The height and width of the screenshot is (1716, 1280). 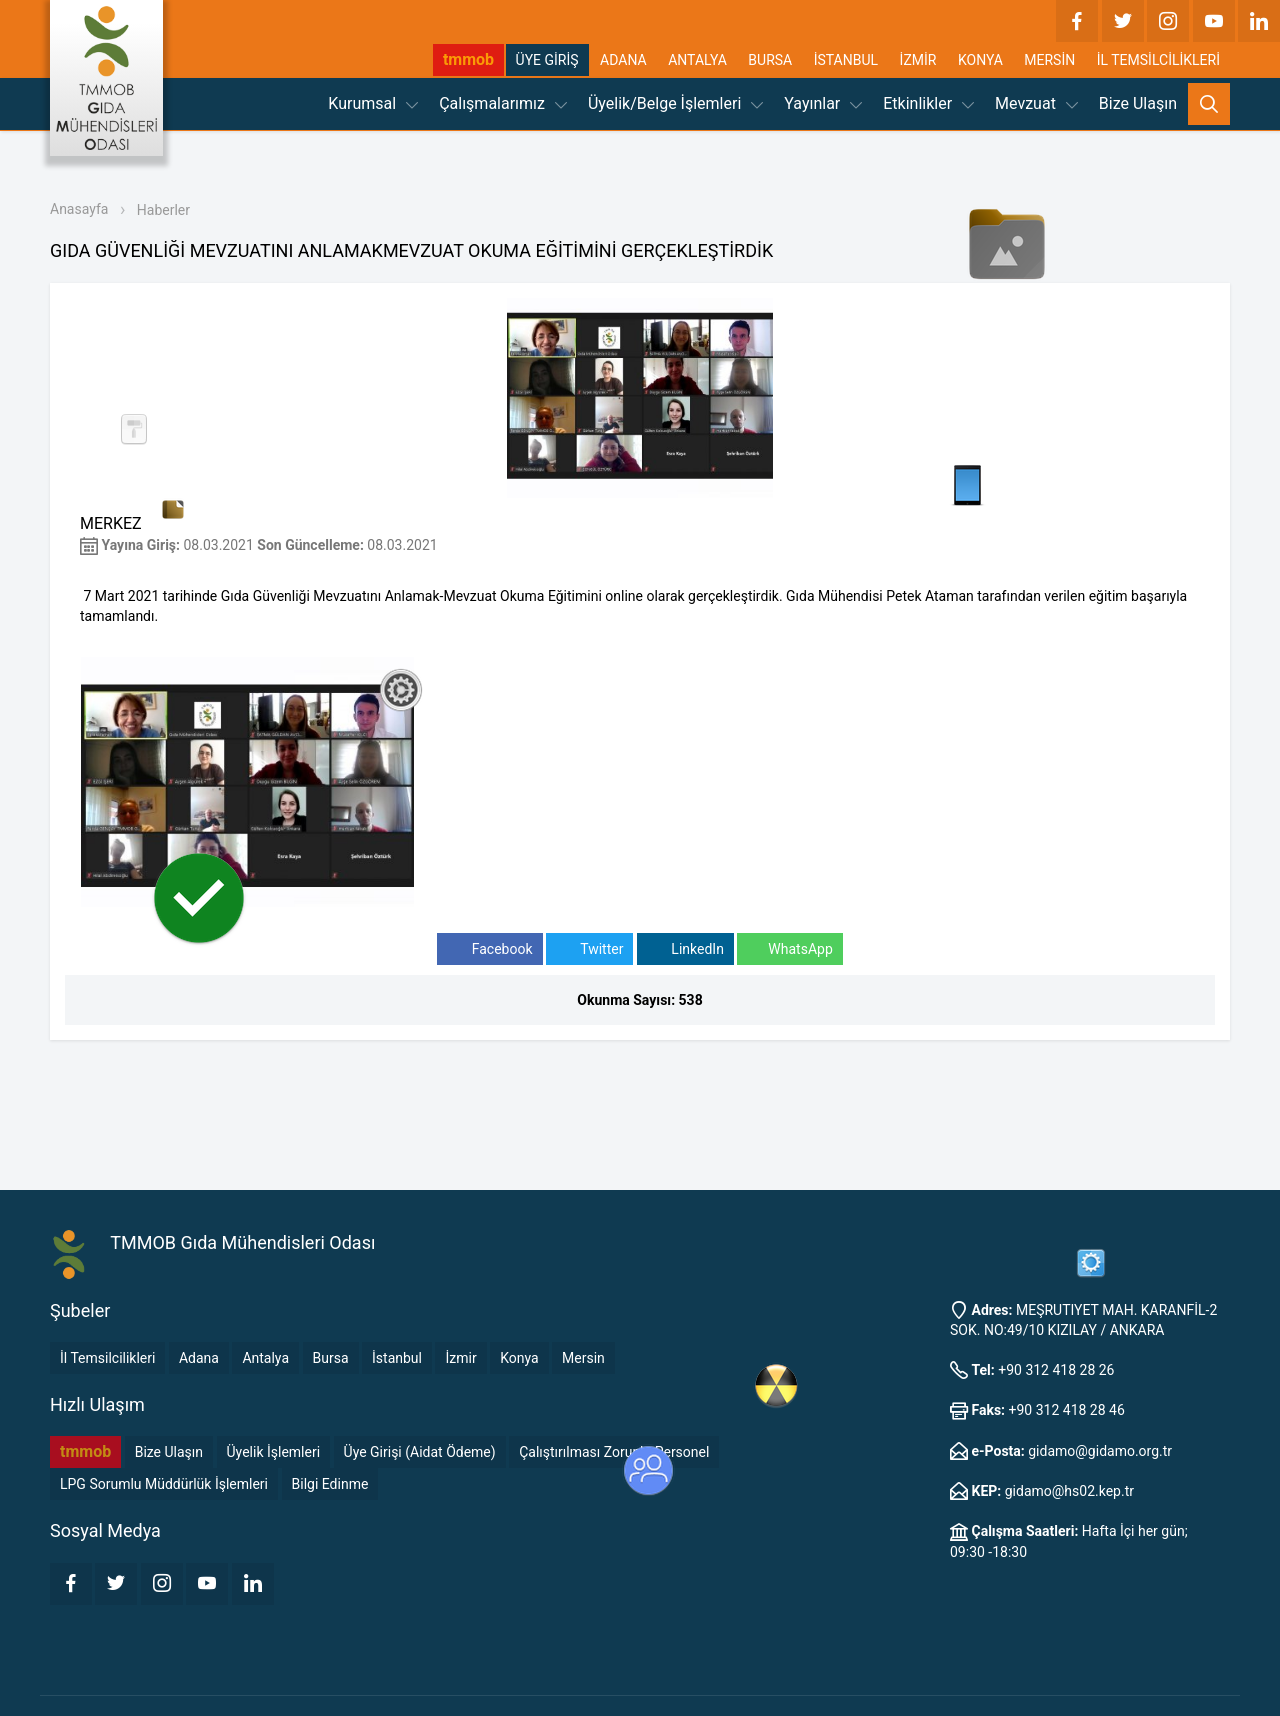 I want to click on burn files to disc, so click(x=776, y=1385).